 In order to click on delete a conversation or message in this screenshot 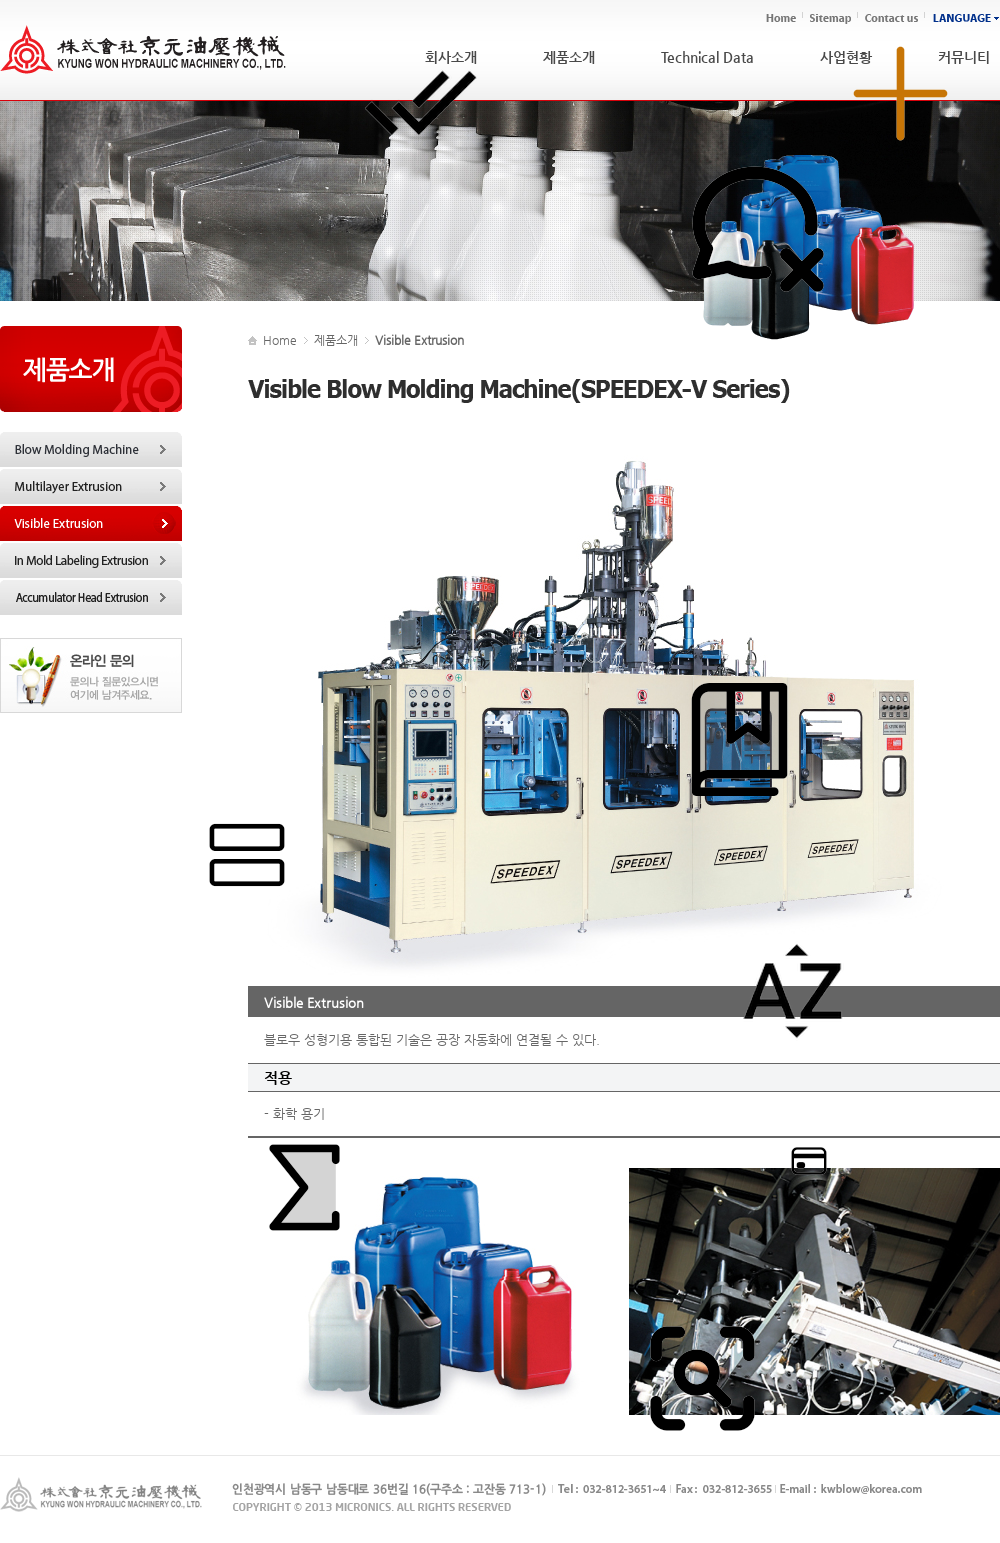, I will do `click(755, 223)`.